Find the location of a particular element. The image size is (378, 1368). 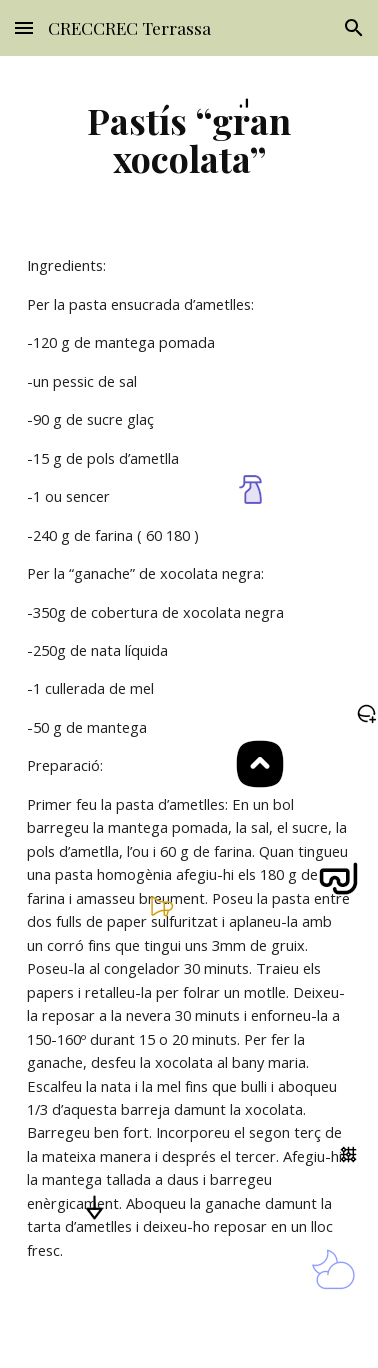

play go board game is located at coordinates (348, 1154).